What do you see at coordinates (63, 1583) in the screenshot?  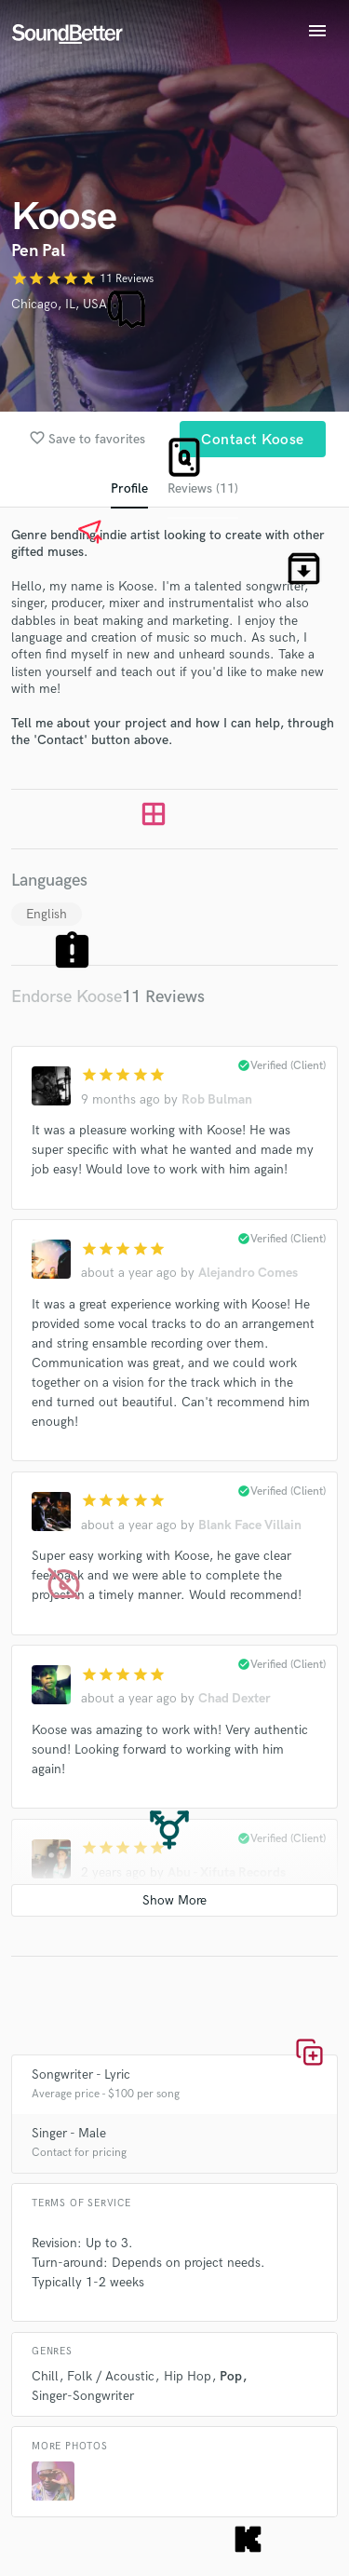 I see `dashboard view is disabled or unavailable` at bounding box center [63, 1583].